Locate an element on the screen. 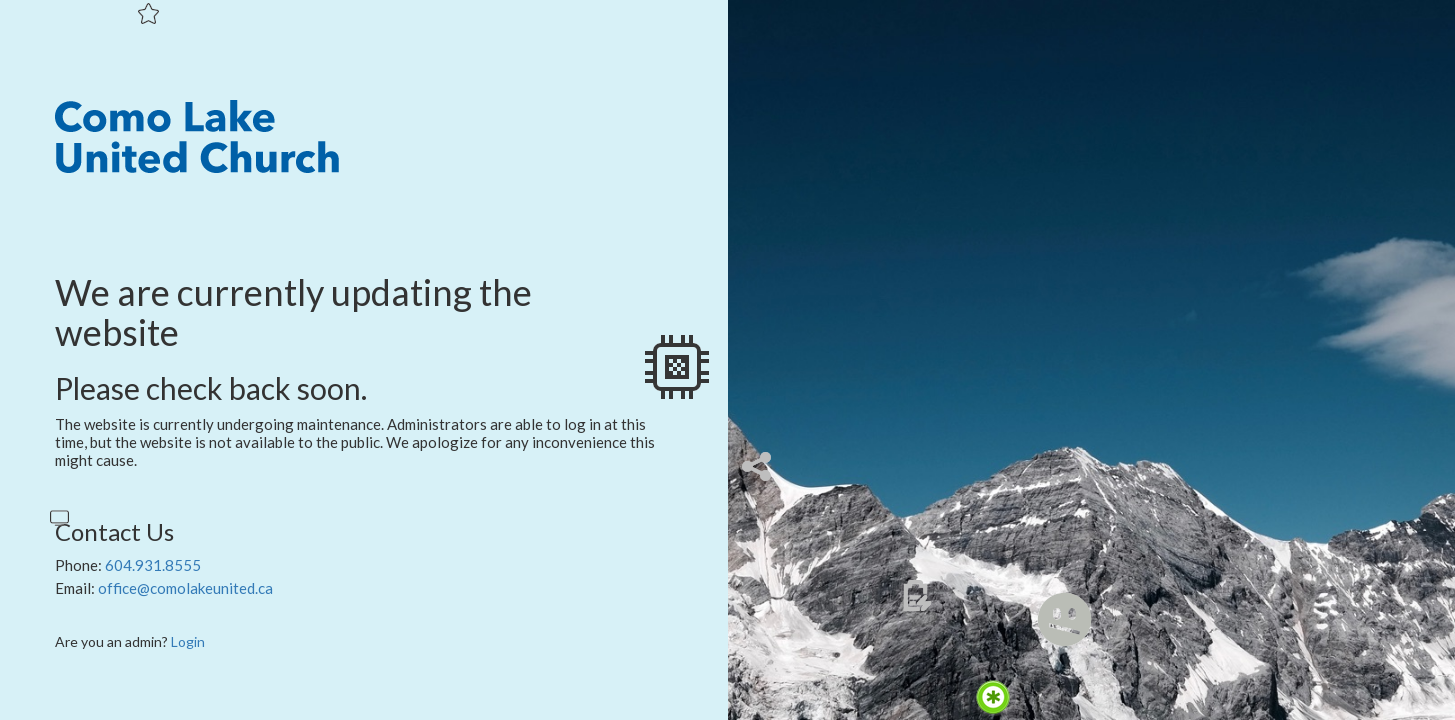  access sharing preferences and settings is located at coordinates (756, 466).